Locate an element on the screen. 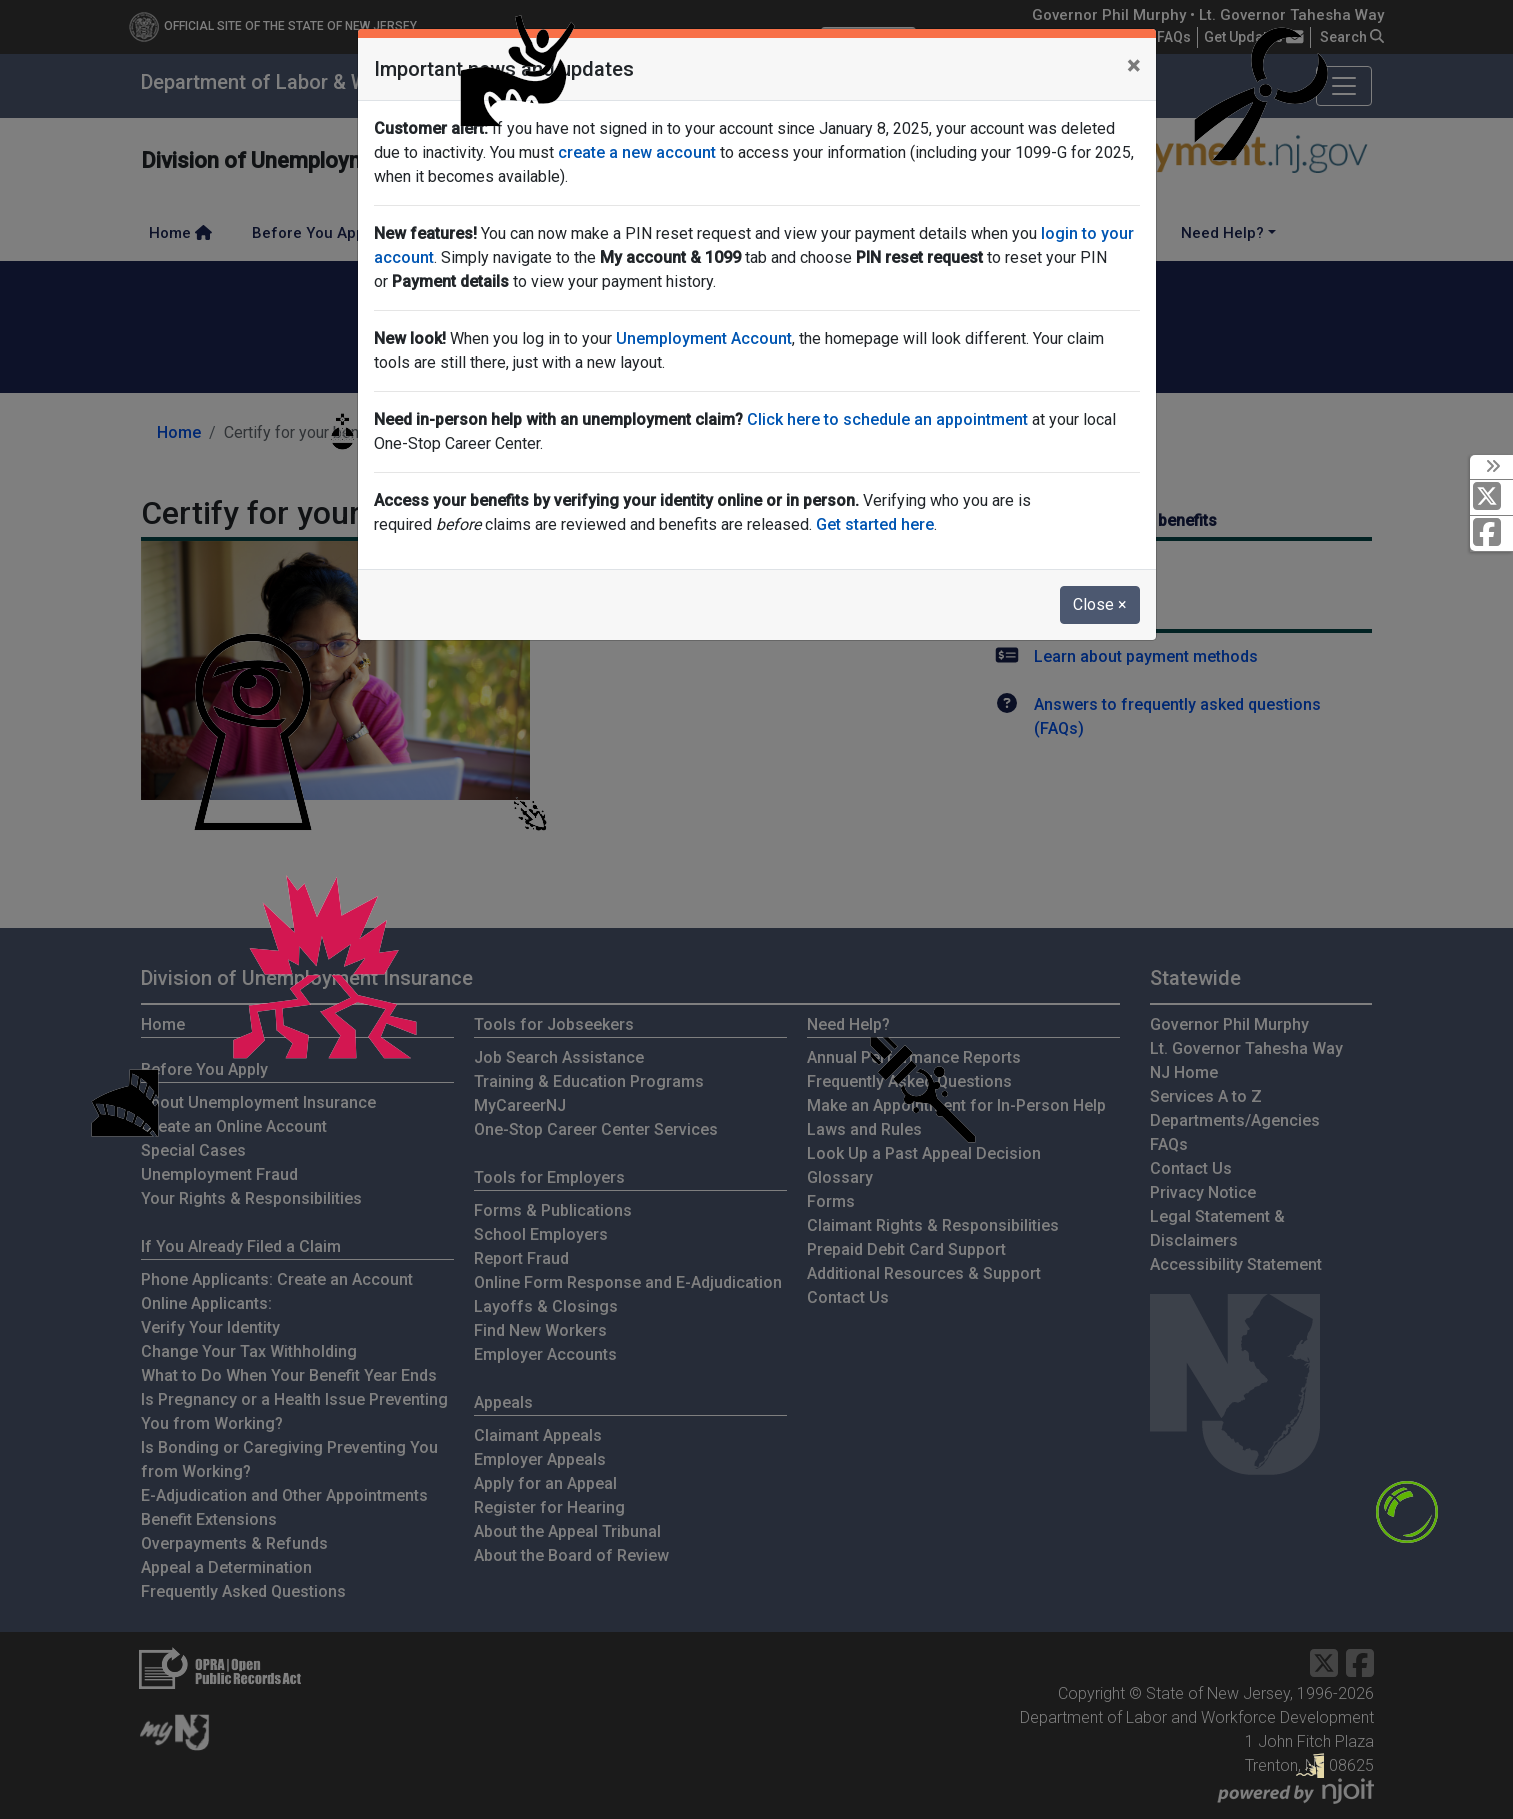  equip shoulder armor piece is located at coordinates (125, 1103).